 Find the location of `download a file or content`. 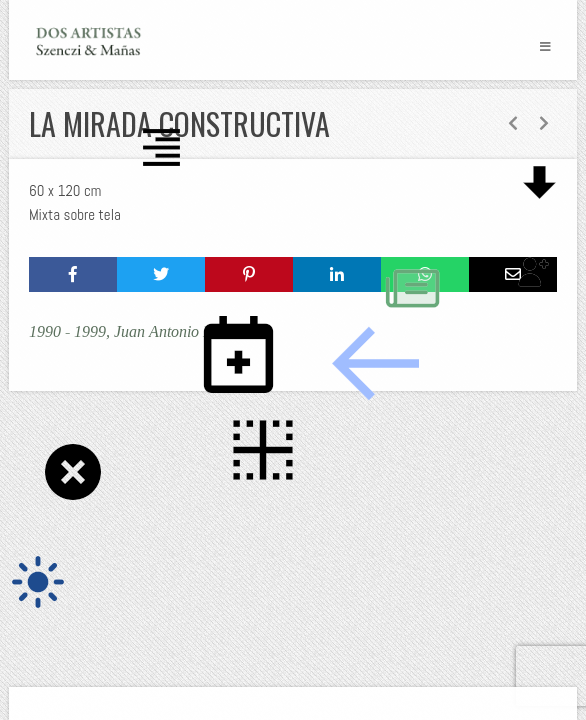

download a file or content is located at coordinates (539, 182).